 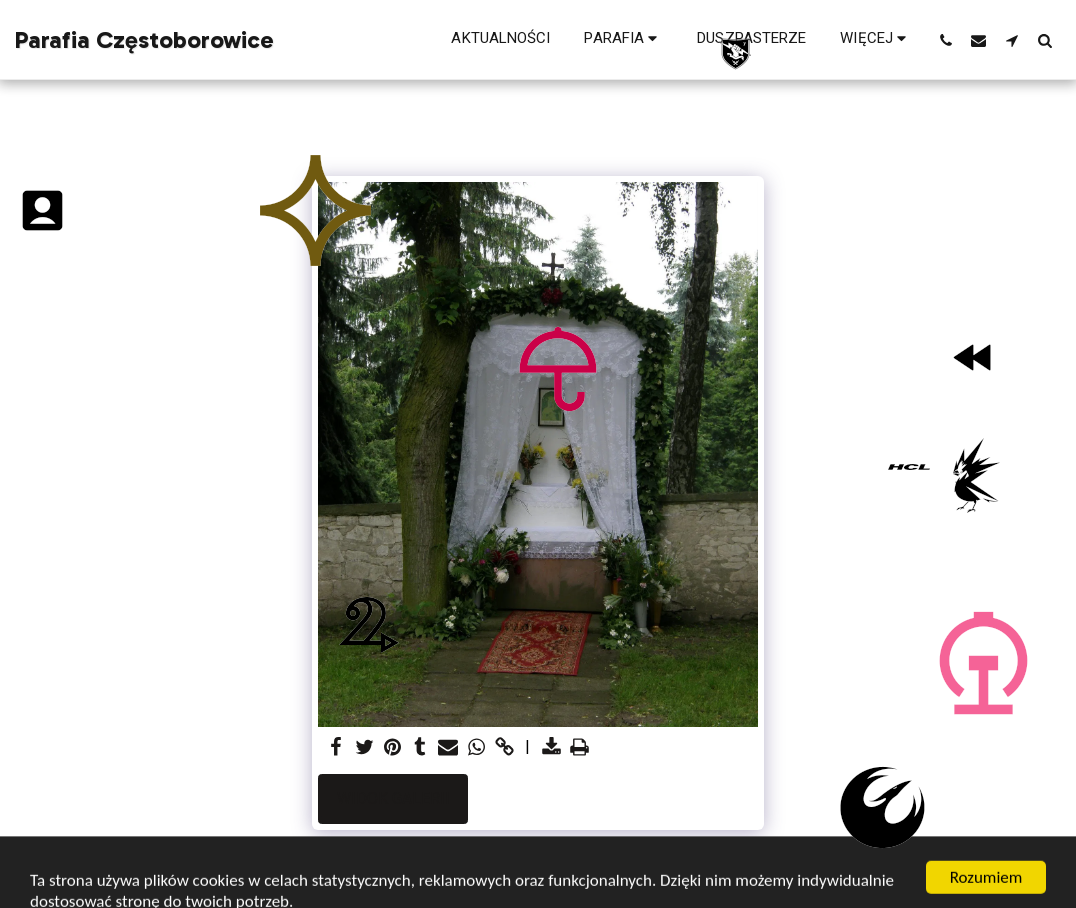 What do you see at coordinates (973, 357) in the screenshot?
I see `rewind or skip backward in media playback` at bounding box center [973, 357].